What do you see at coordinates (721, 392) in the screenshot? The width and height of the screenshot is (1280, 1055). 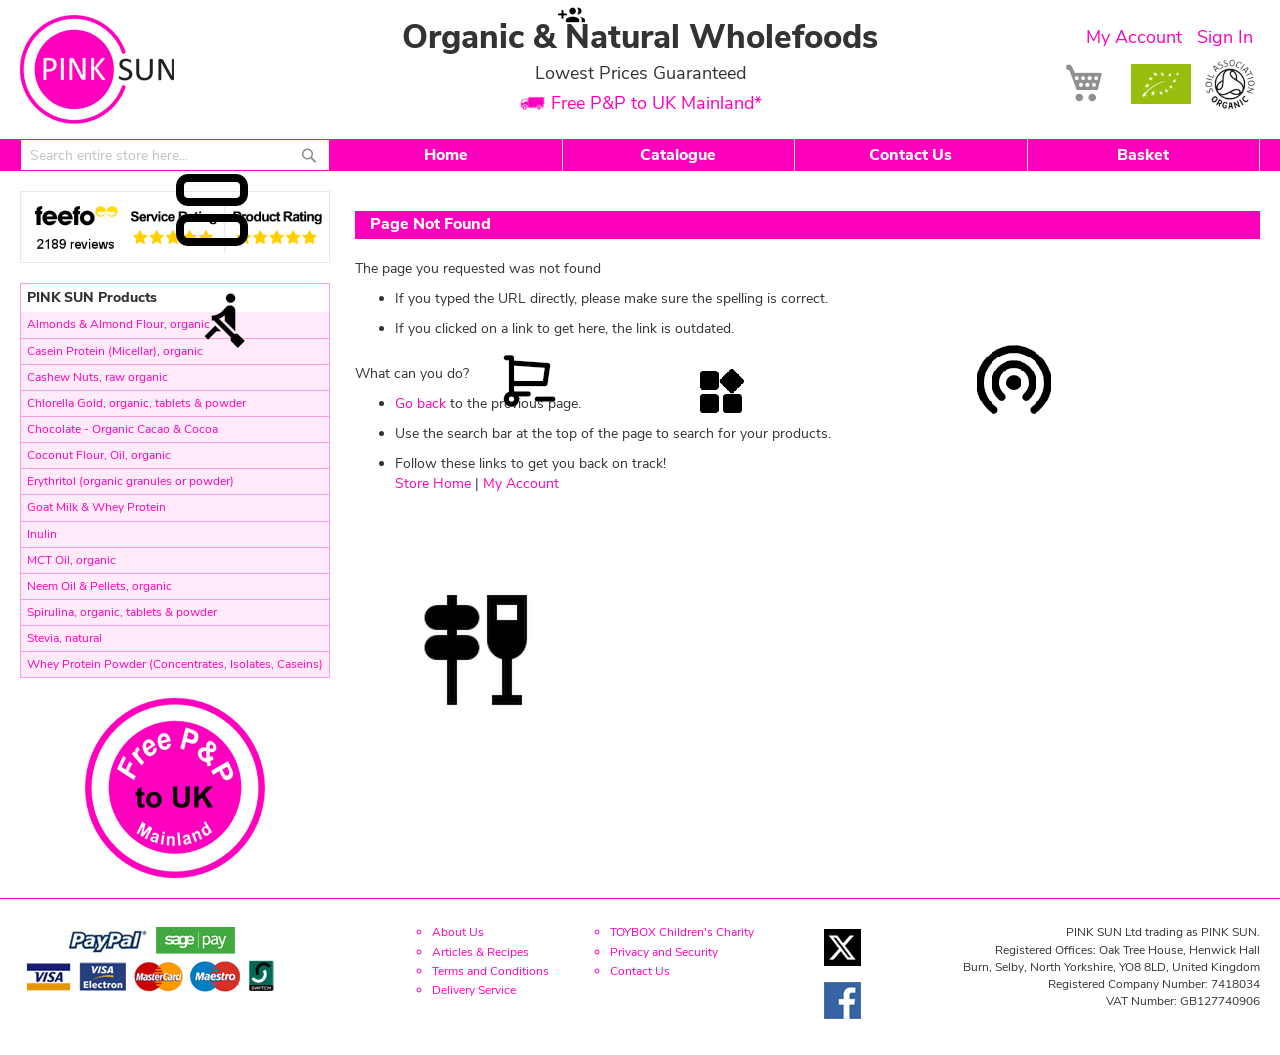 I see `access widgets or mini-apps` at bounding box center [721, 392].